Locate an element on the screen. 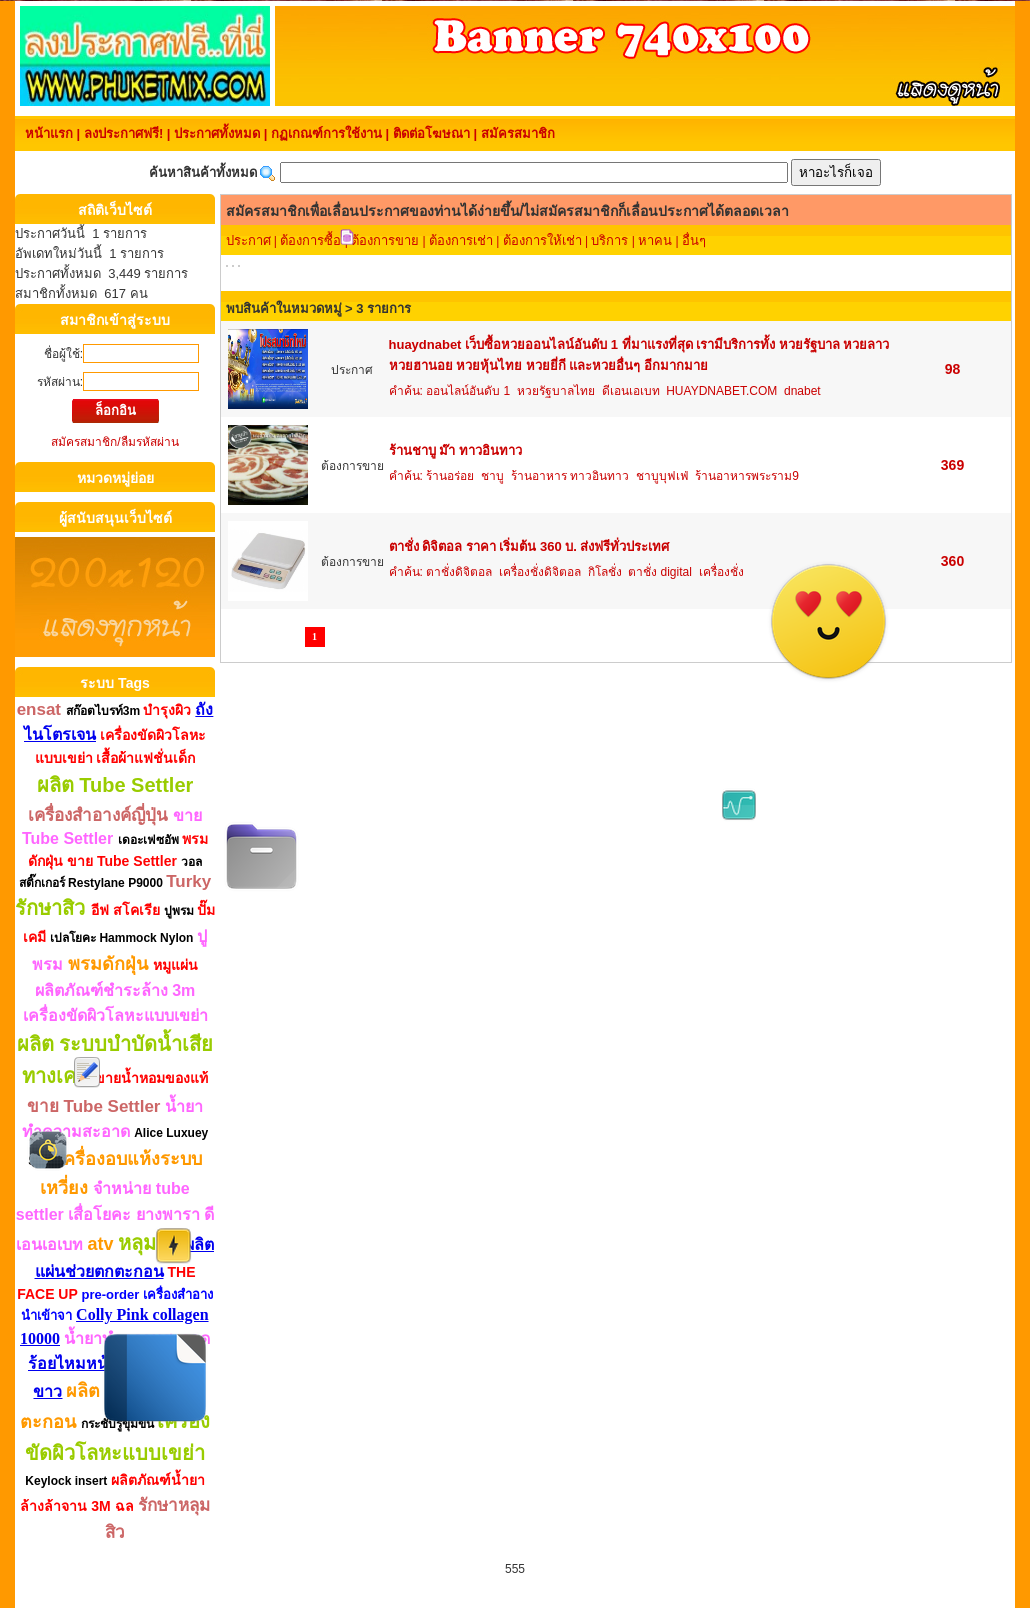 The image size is (1030, 1608). manage browser cookie settings is located at coordinates (48, 1150).